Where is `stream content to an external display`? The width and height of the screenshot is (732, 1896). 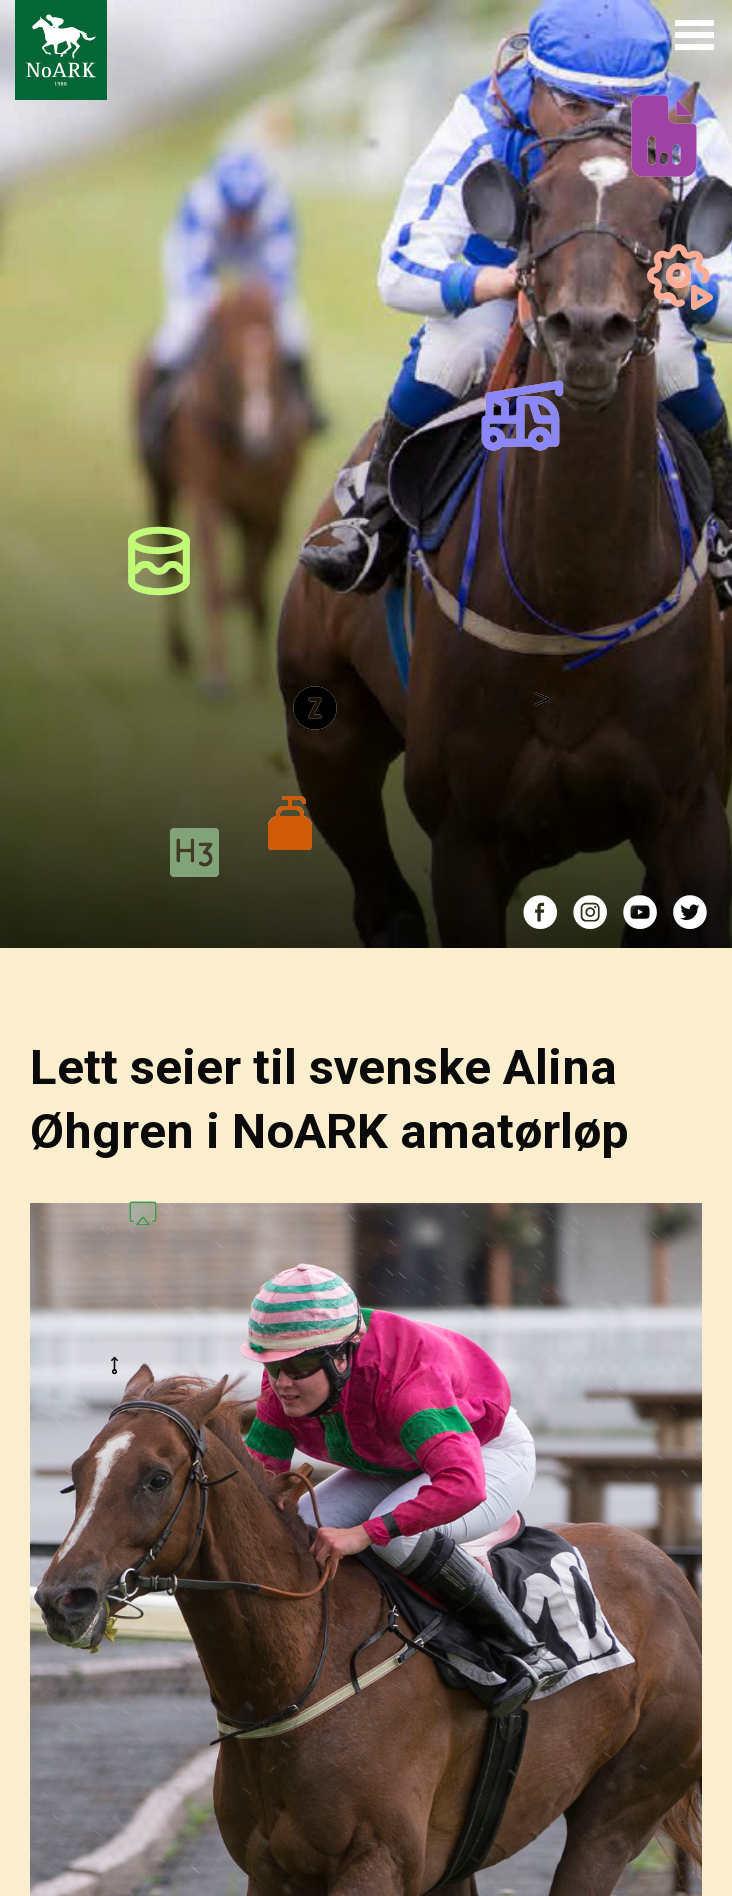
stream content to an external display is located at coordinates (143, 1213).